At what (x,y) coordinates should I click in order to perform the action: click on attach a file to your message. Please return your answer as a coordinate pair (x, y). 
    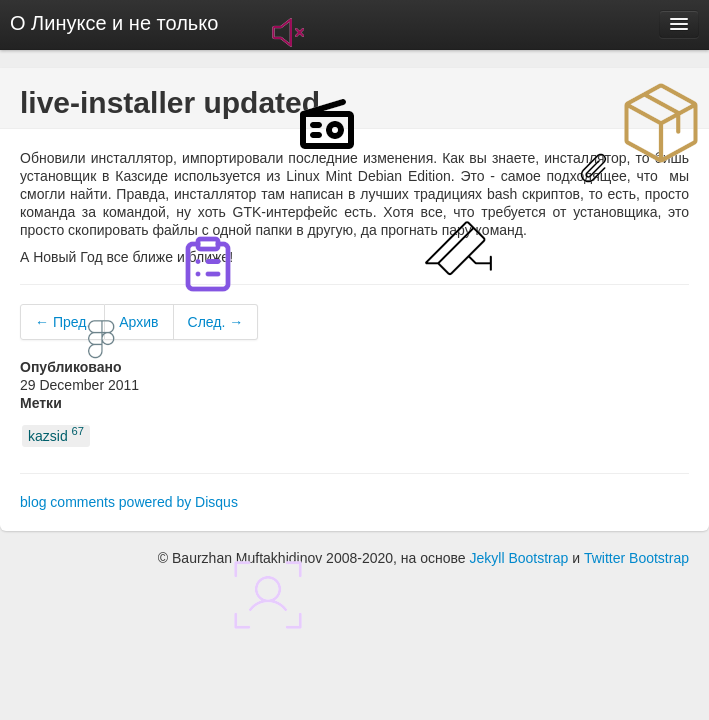
    Looking at the image, I should click on (594, 168).